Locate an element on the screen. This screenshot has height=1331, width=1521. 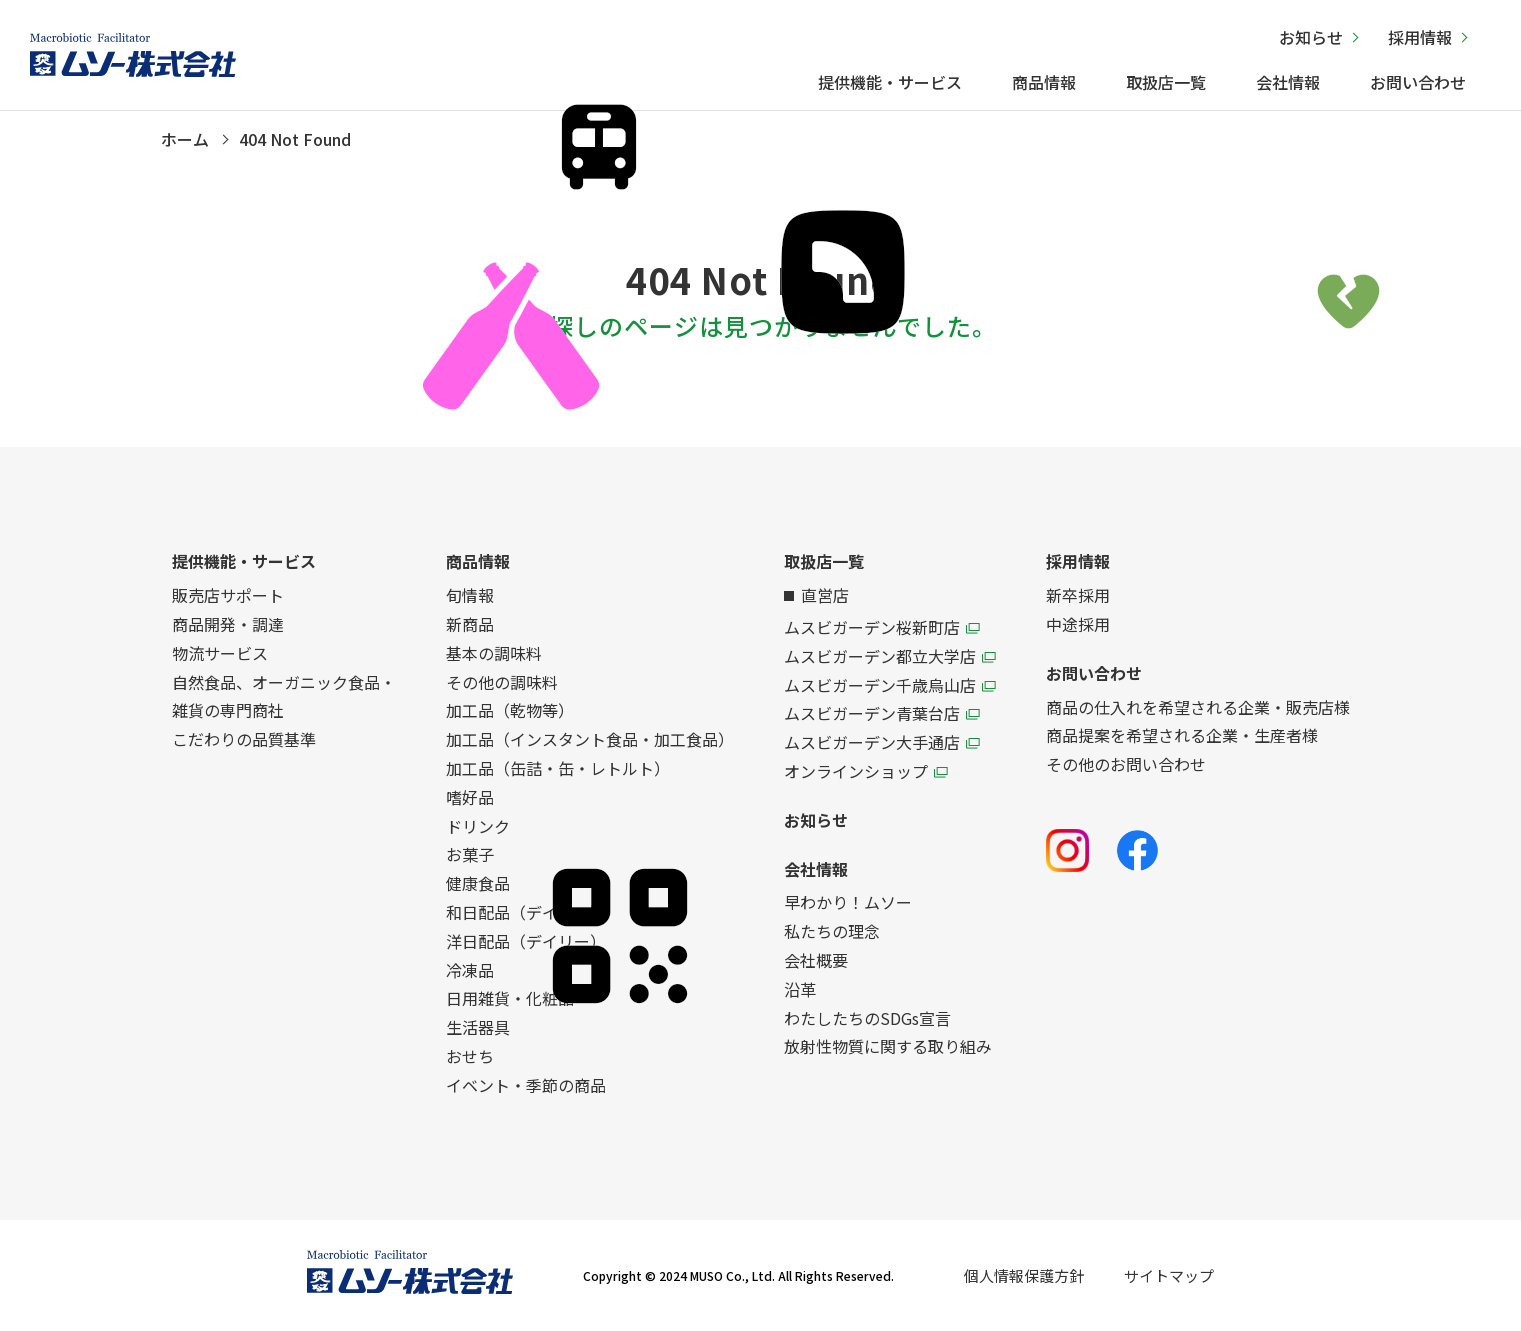
unlike or remove from favorites is located at coordinates (1348, 301).